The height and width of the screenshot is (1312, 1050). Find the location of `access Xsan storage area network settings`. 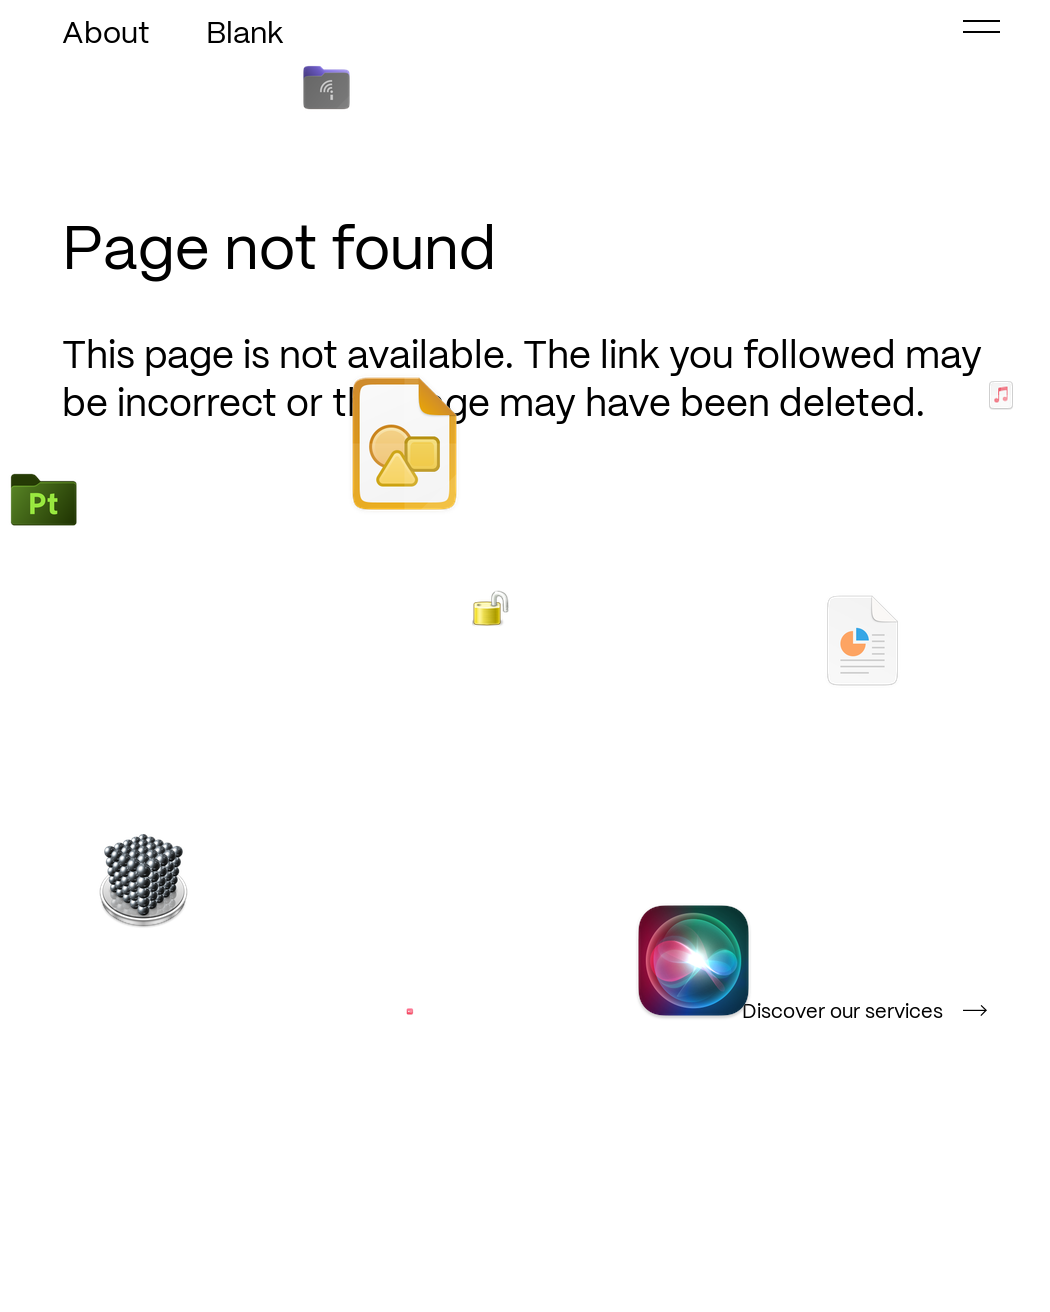

access Xsan storage area network settings is located at coordinates (143, 881).